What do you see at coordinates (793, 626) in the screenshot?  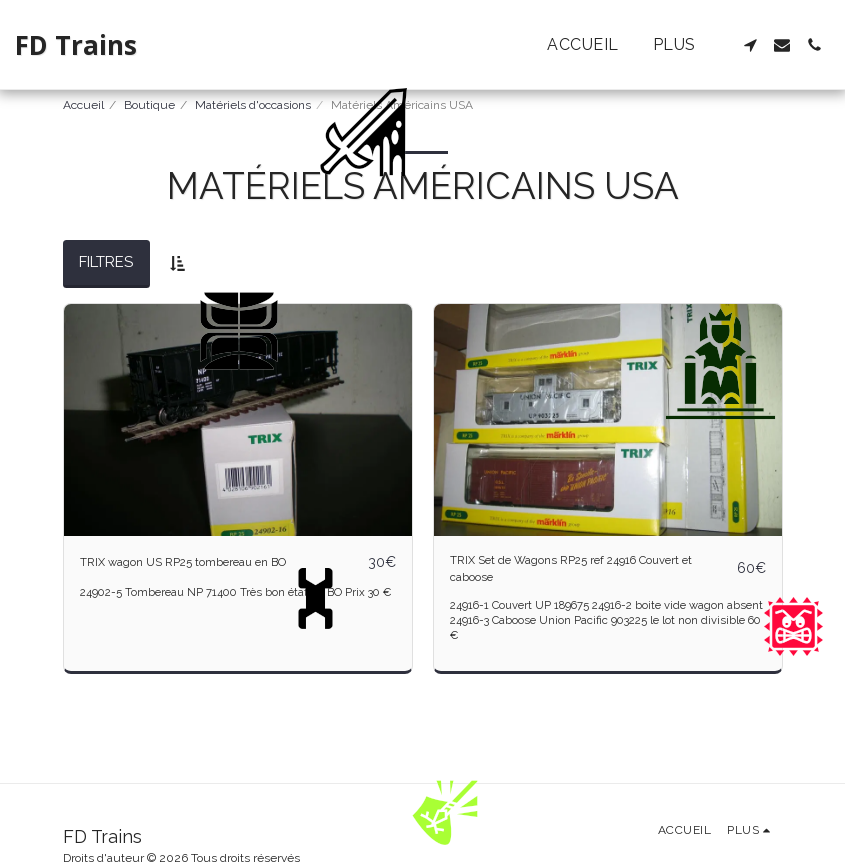 I see `thwomp enemy character from super mario games` at bounding box center [793, 626].